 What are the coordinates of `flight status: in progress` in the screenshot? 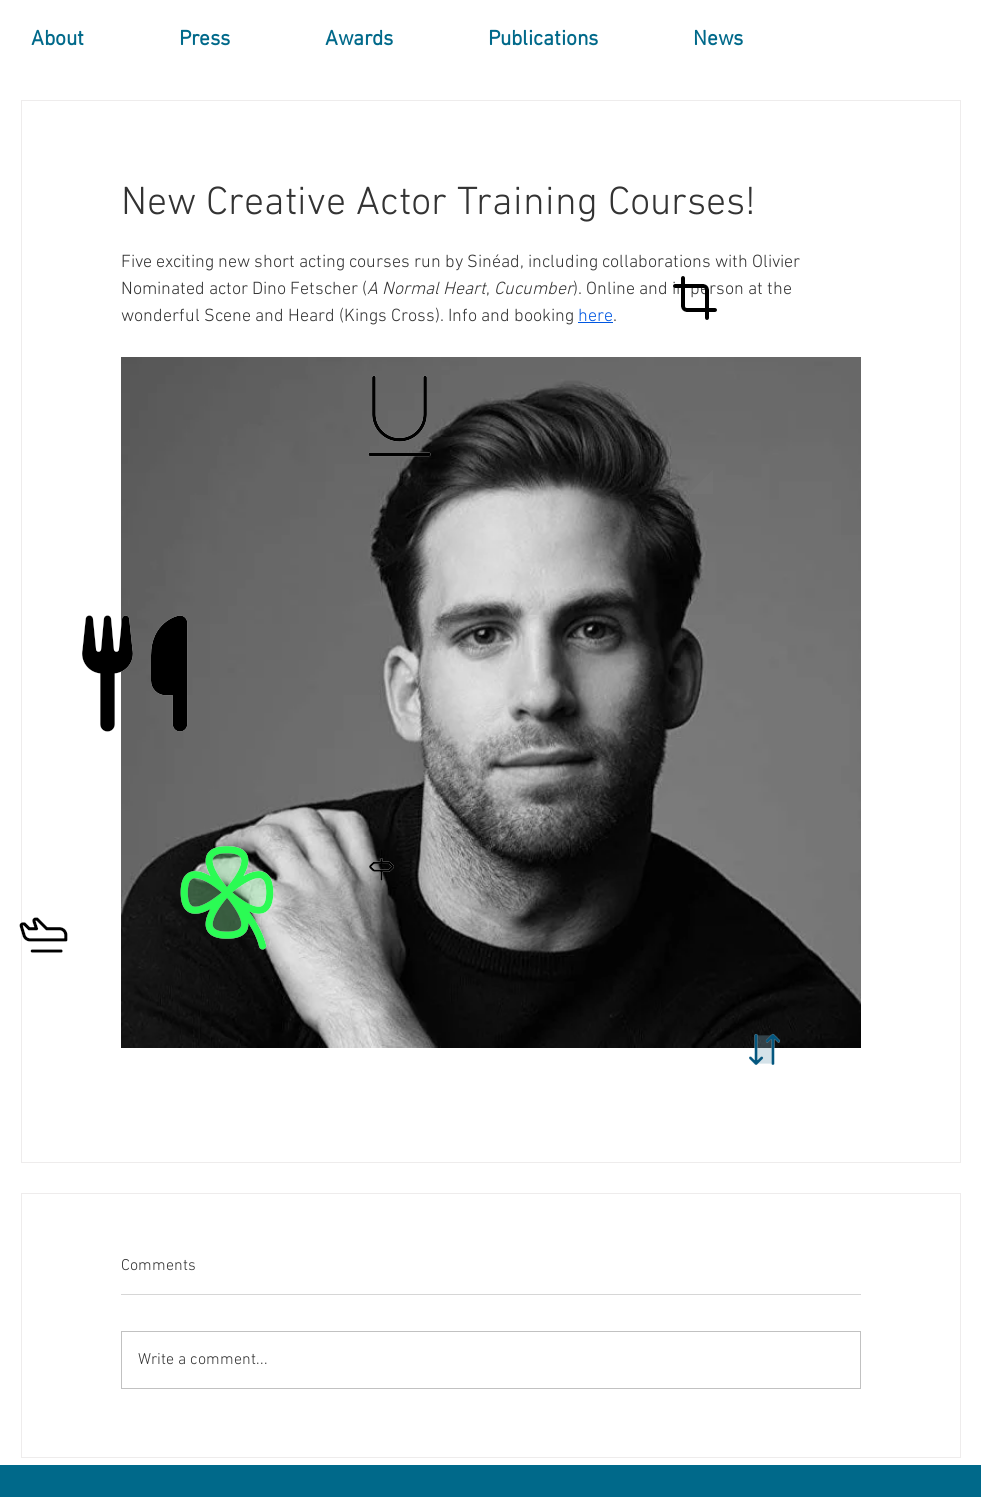 It's located at (43, 933).